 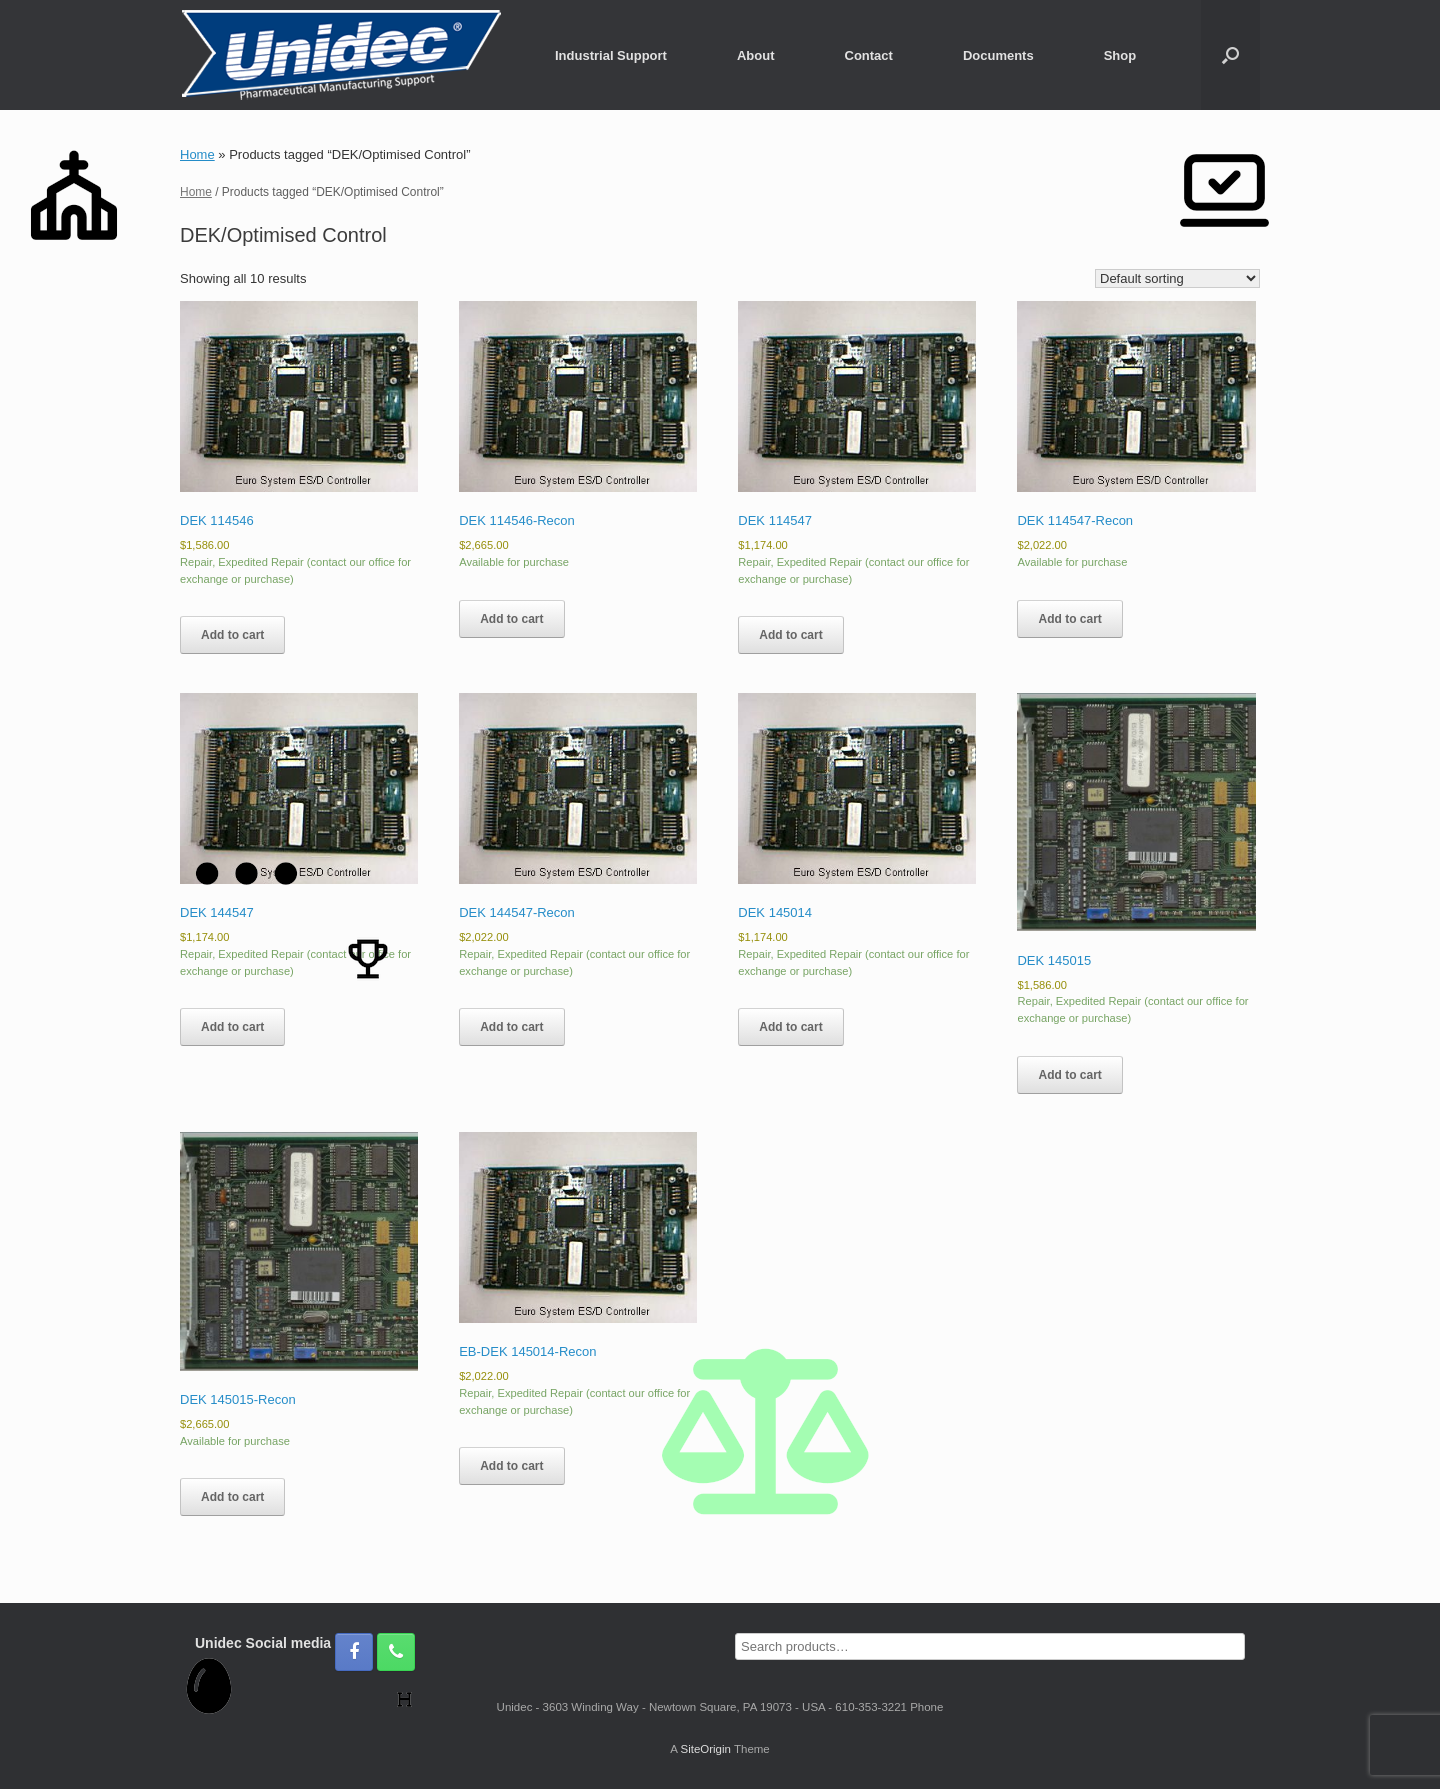 I want to click on indicates food or breakfast-related content, so click(x=209, y=1686).